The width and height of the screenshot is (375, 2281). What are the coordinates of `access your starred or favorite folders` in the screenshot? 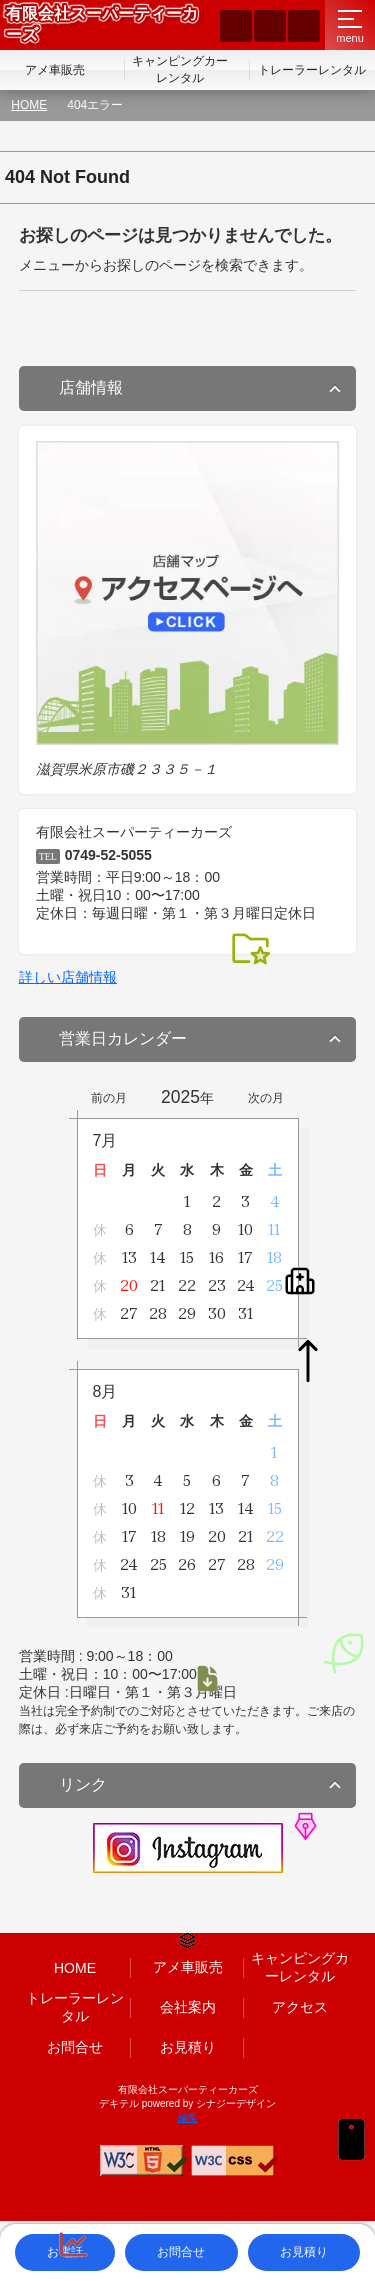 It's located at (250, 947).